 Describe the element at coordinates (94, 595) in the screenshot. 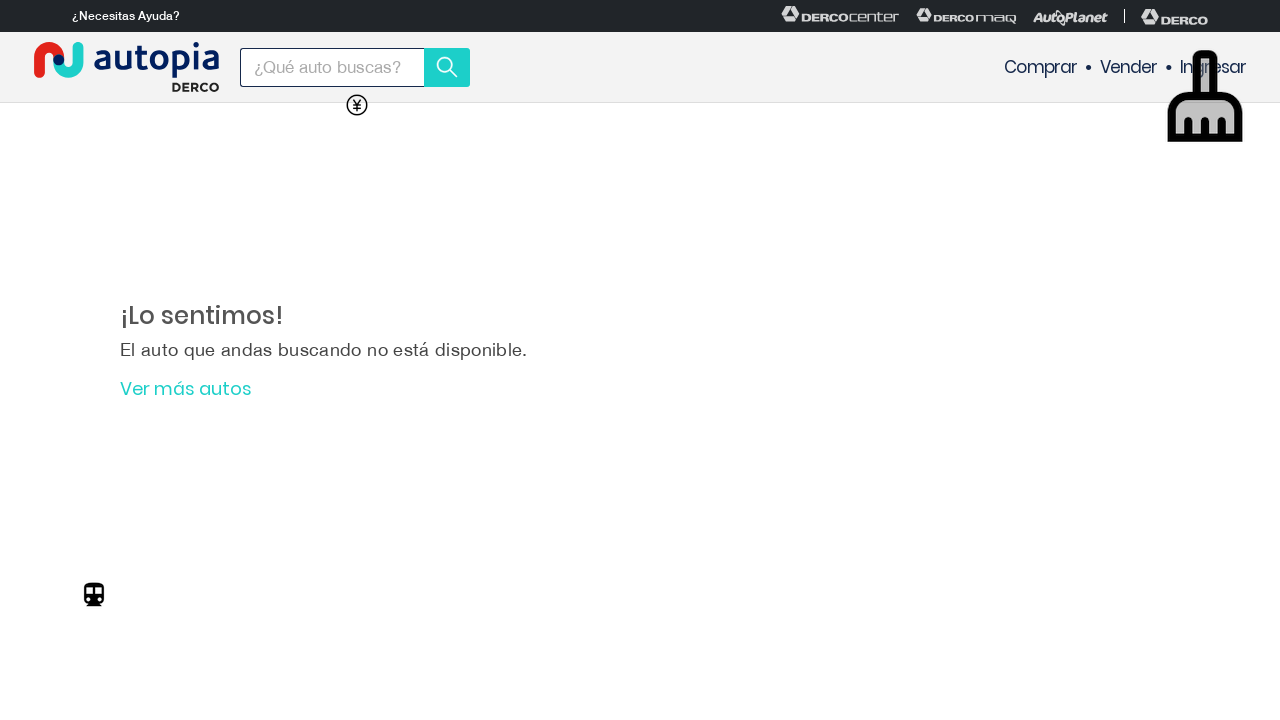

I see `get subway or metro directions` at that location.